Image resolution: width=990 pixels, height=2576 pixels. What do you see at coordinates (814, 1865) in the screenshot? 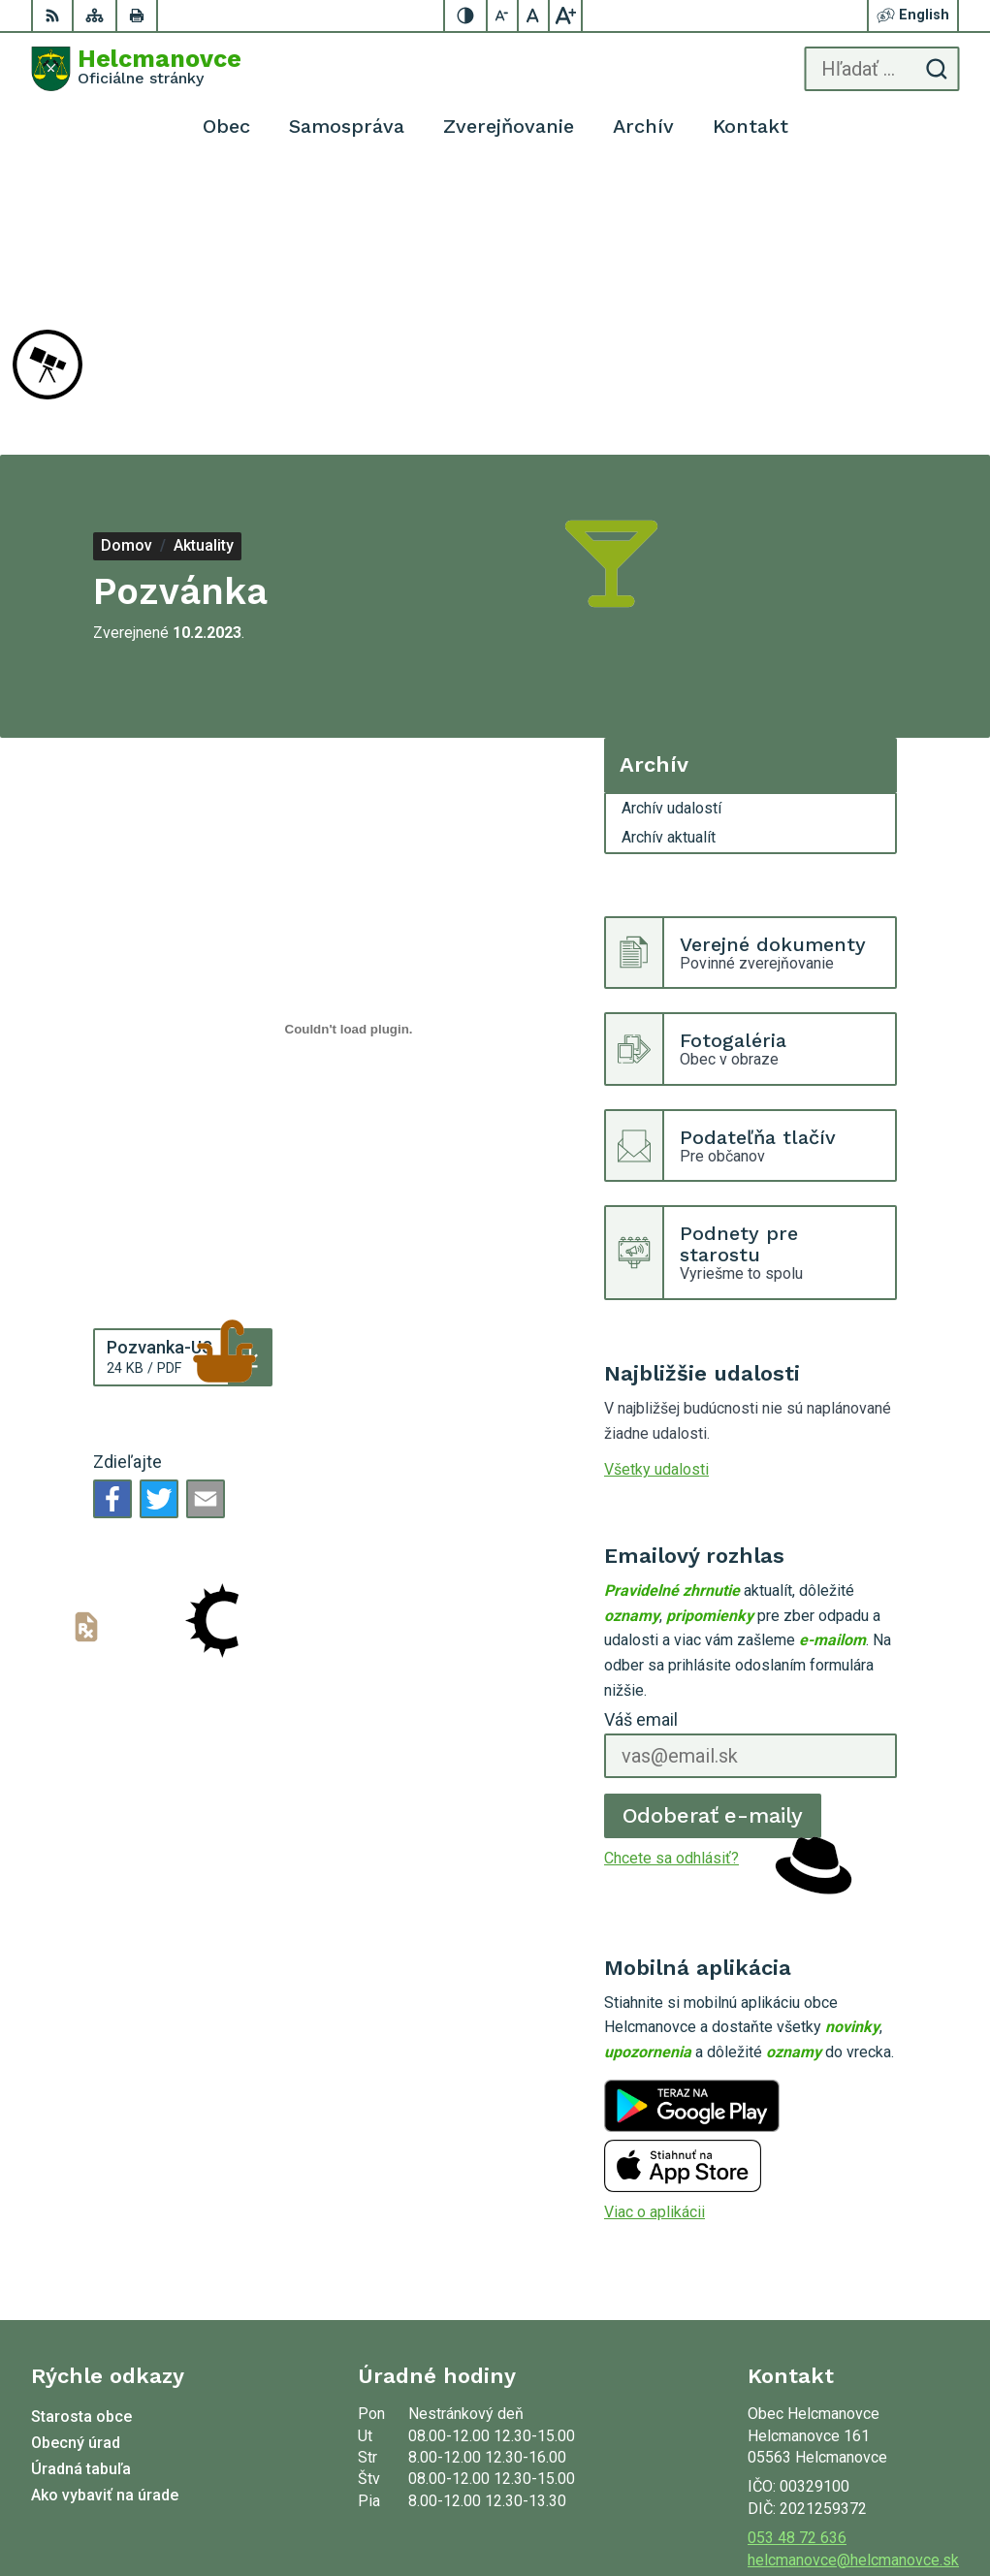
I see `Red Hat logo` at bounding box center [814, 1865].